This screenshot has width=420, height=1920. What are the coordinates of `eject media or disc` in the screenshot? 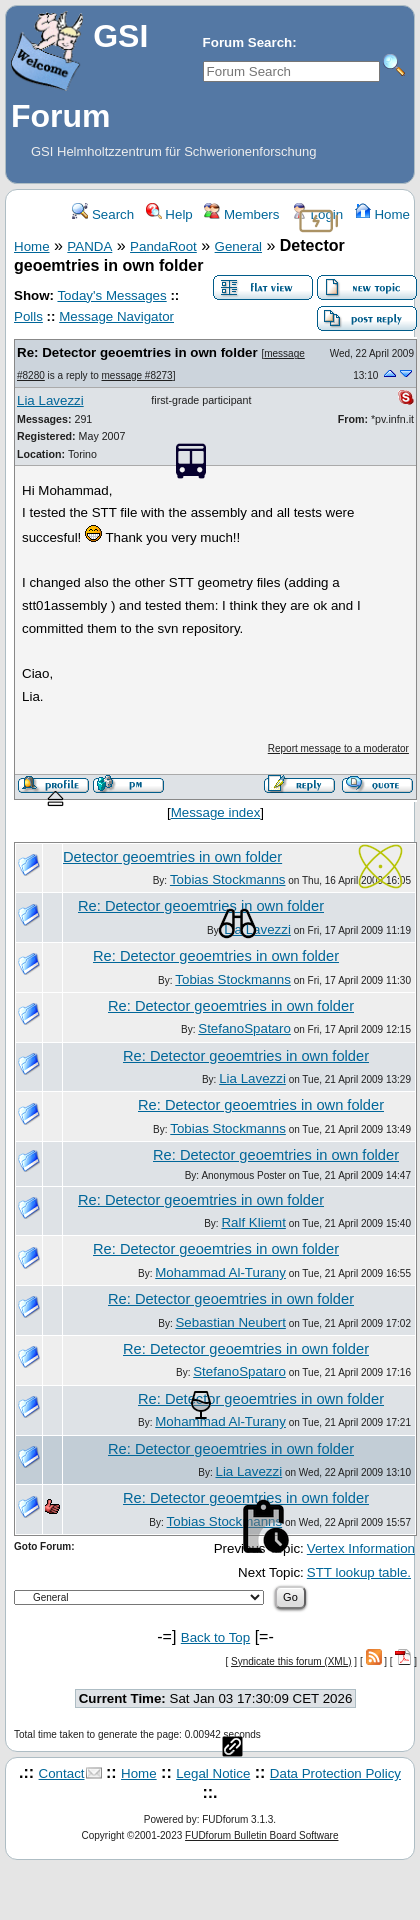 It's located at (55, 799).